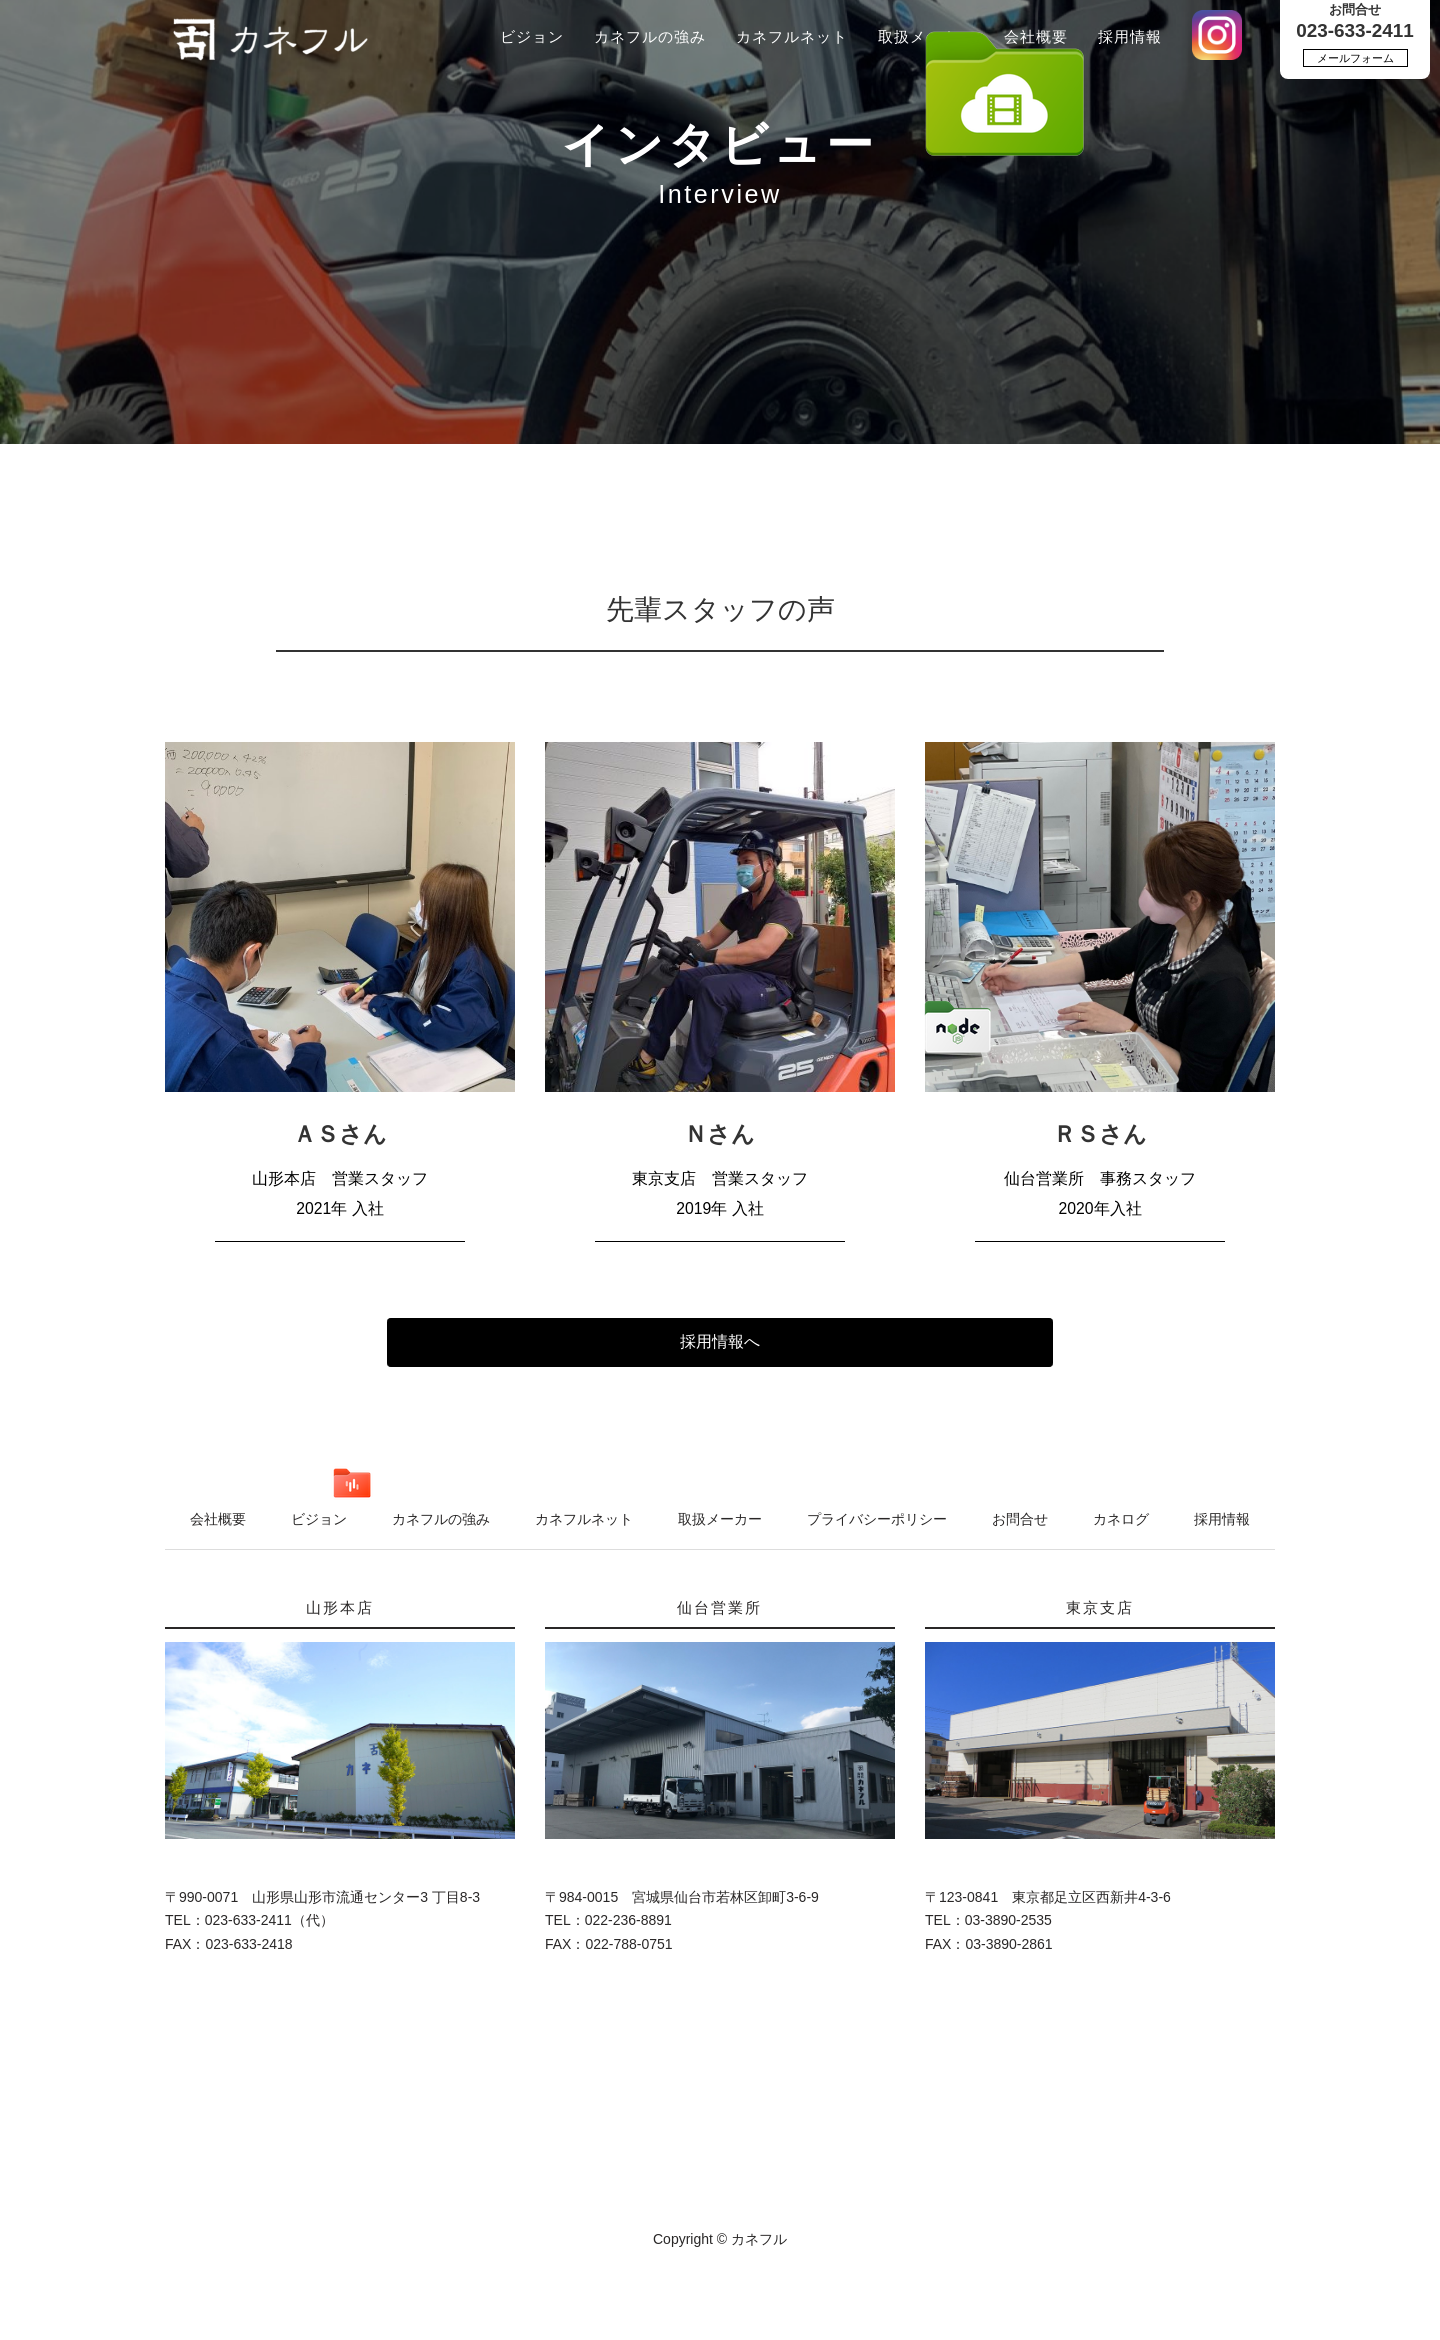 The image size is (1440, 2340). What do you see at coordinates (1004, 98) in the screenshot?
I see `open 4k video downloader folder` at bounding box center [1004, 98].